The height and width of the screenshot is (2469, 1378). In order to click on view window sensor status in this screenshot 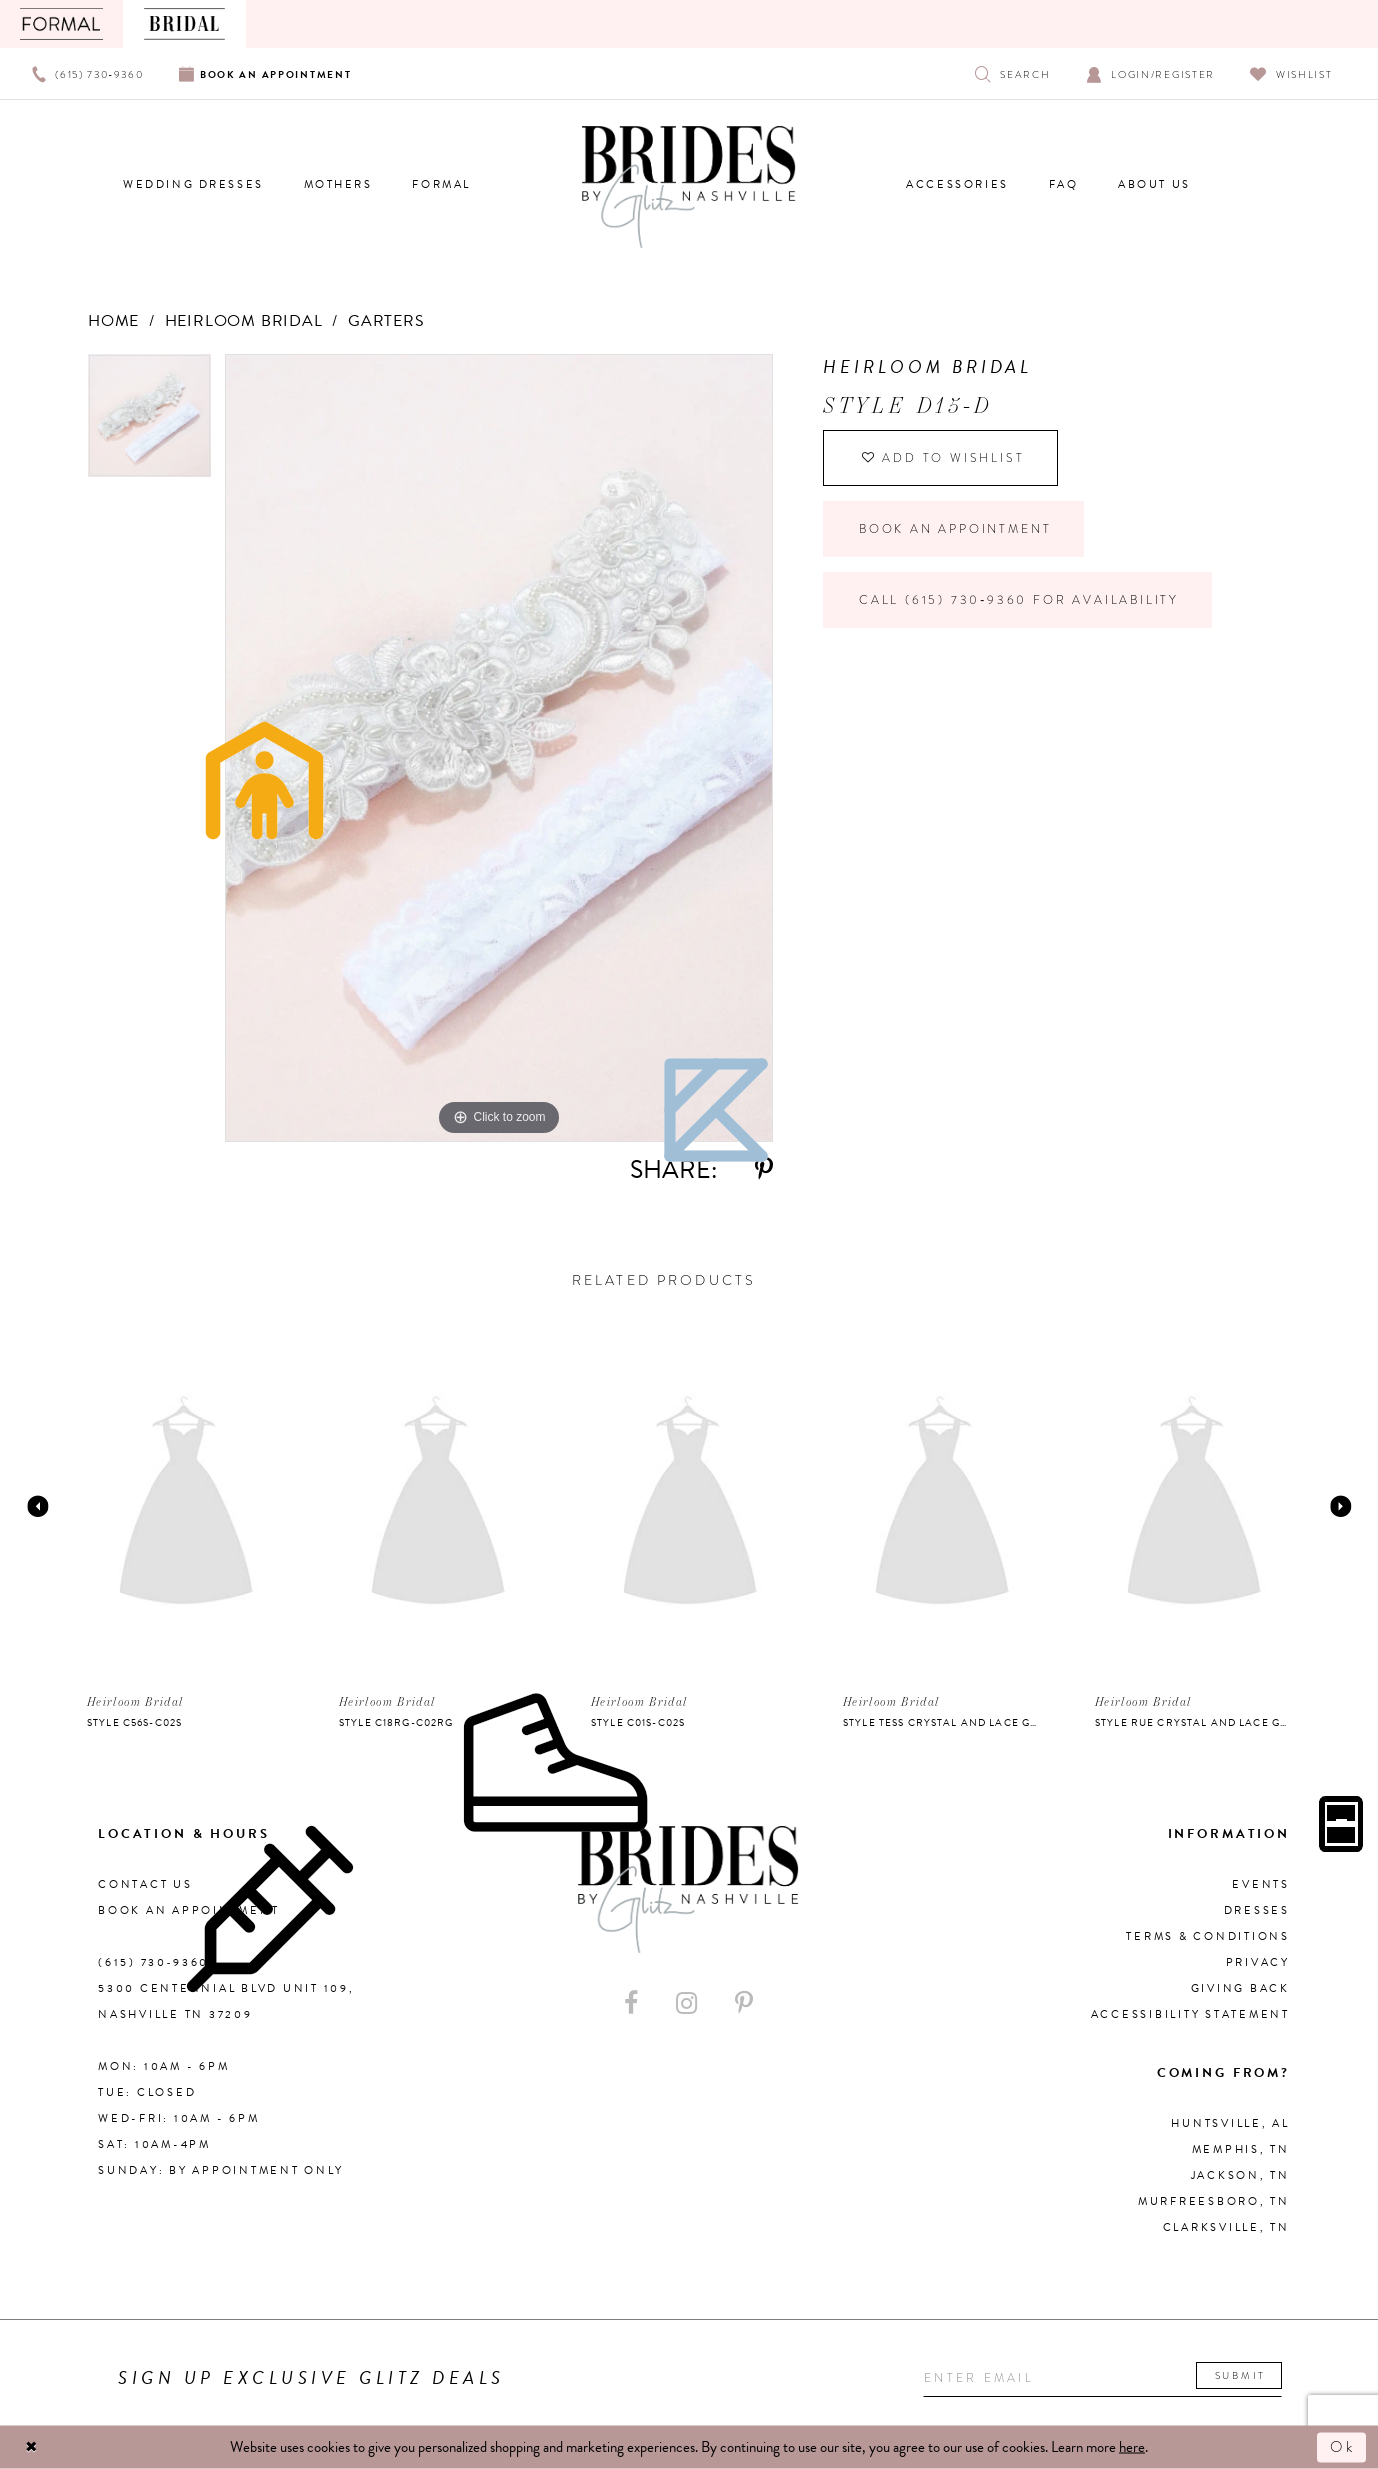, I will do `click(1341, 1824)`.